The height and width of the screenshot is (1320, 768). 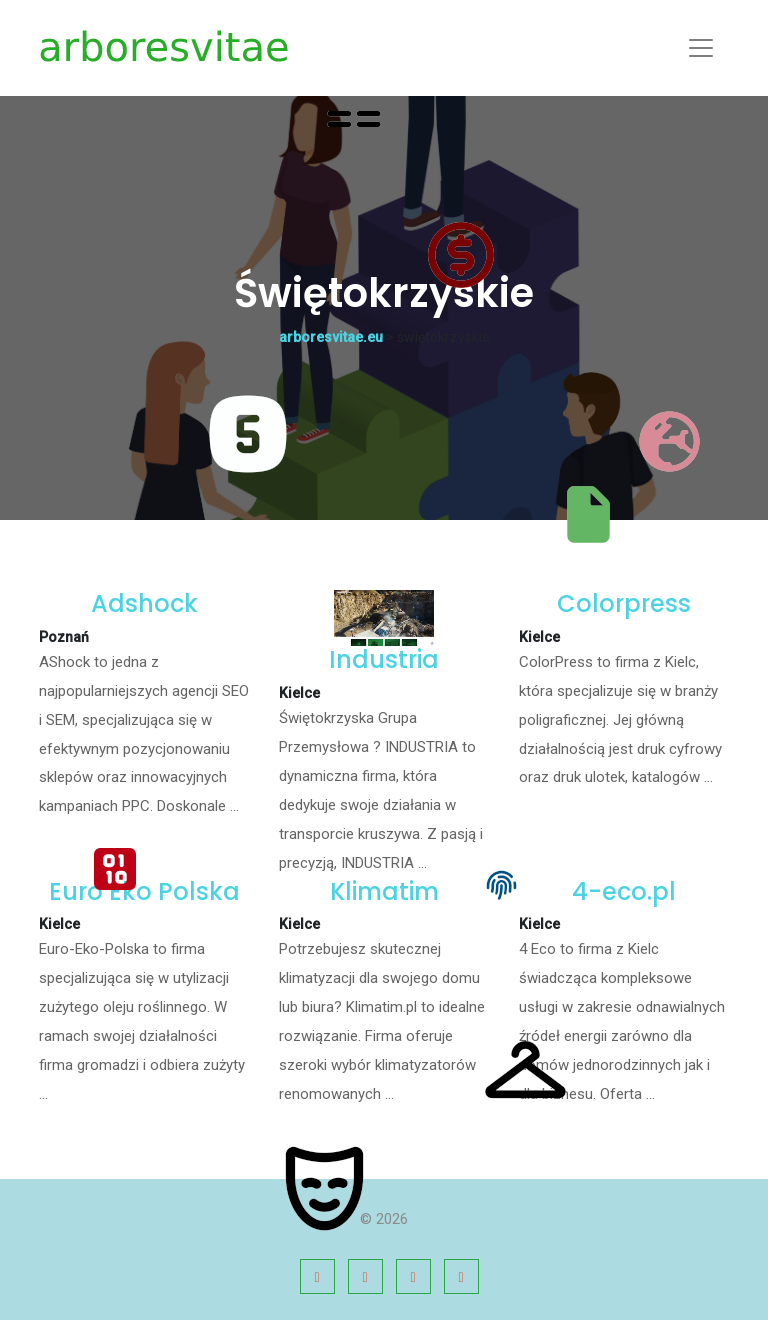 I want to click on view binary or raw data, so click(x=115, y=869).